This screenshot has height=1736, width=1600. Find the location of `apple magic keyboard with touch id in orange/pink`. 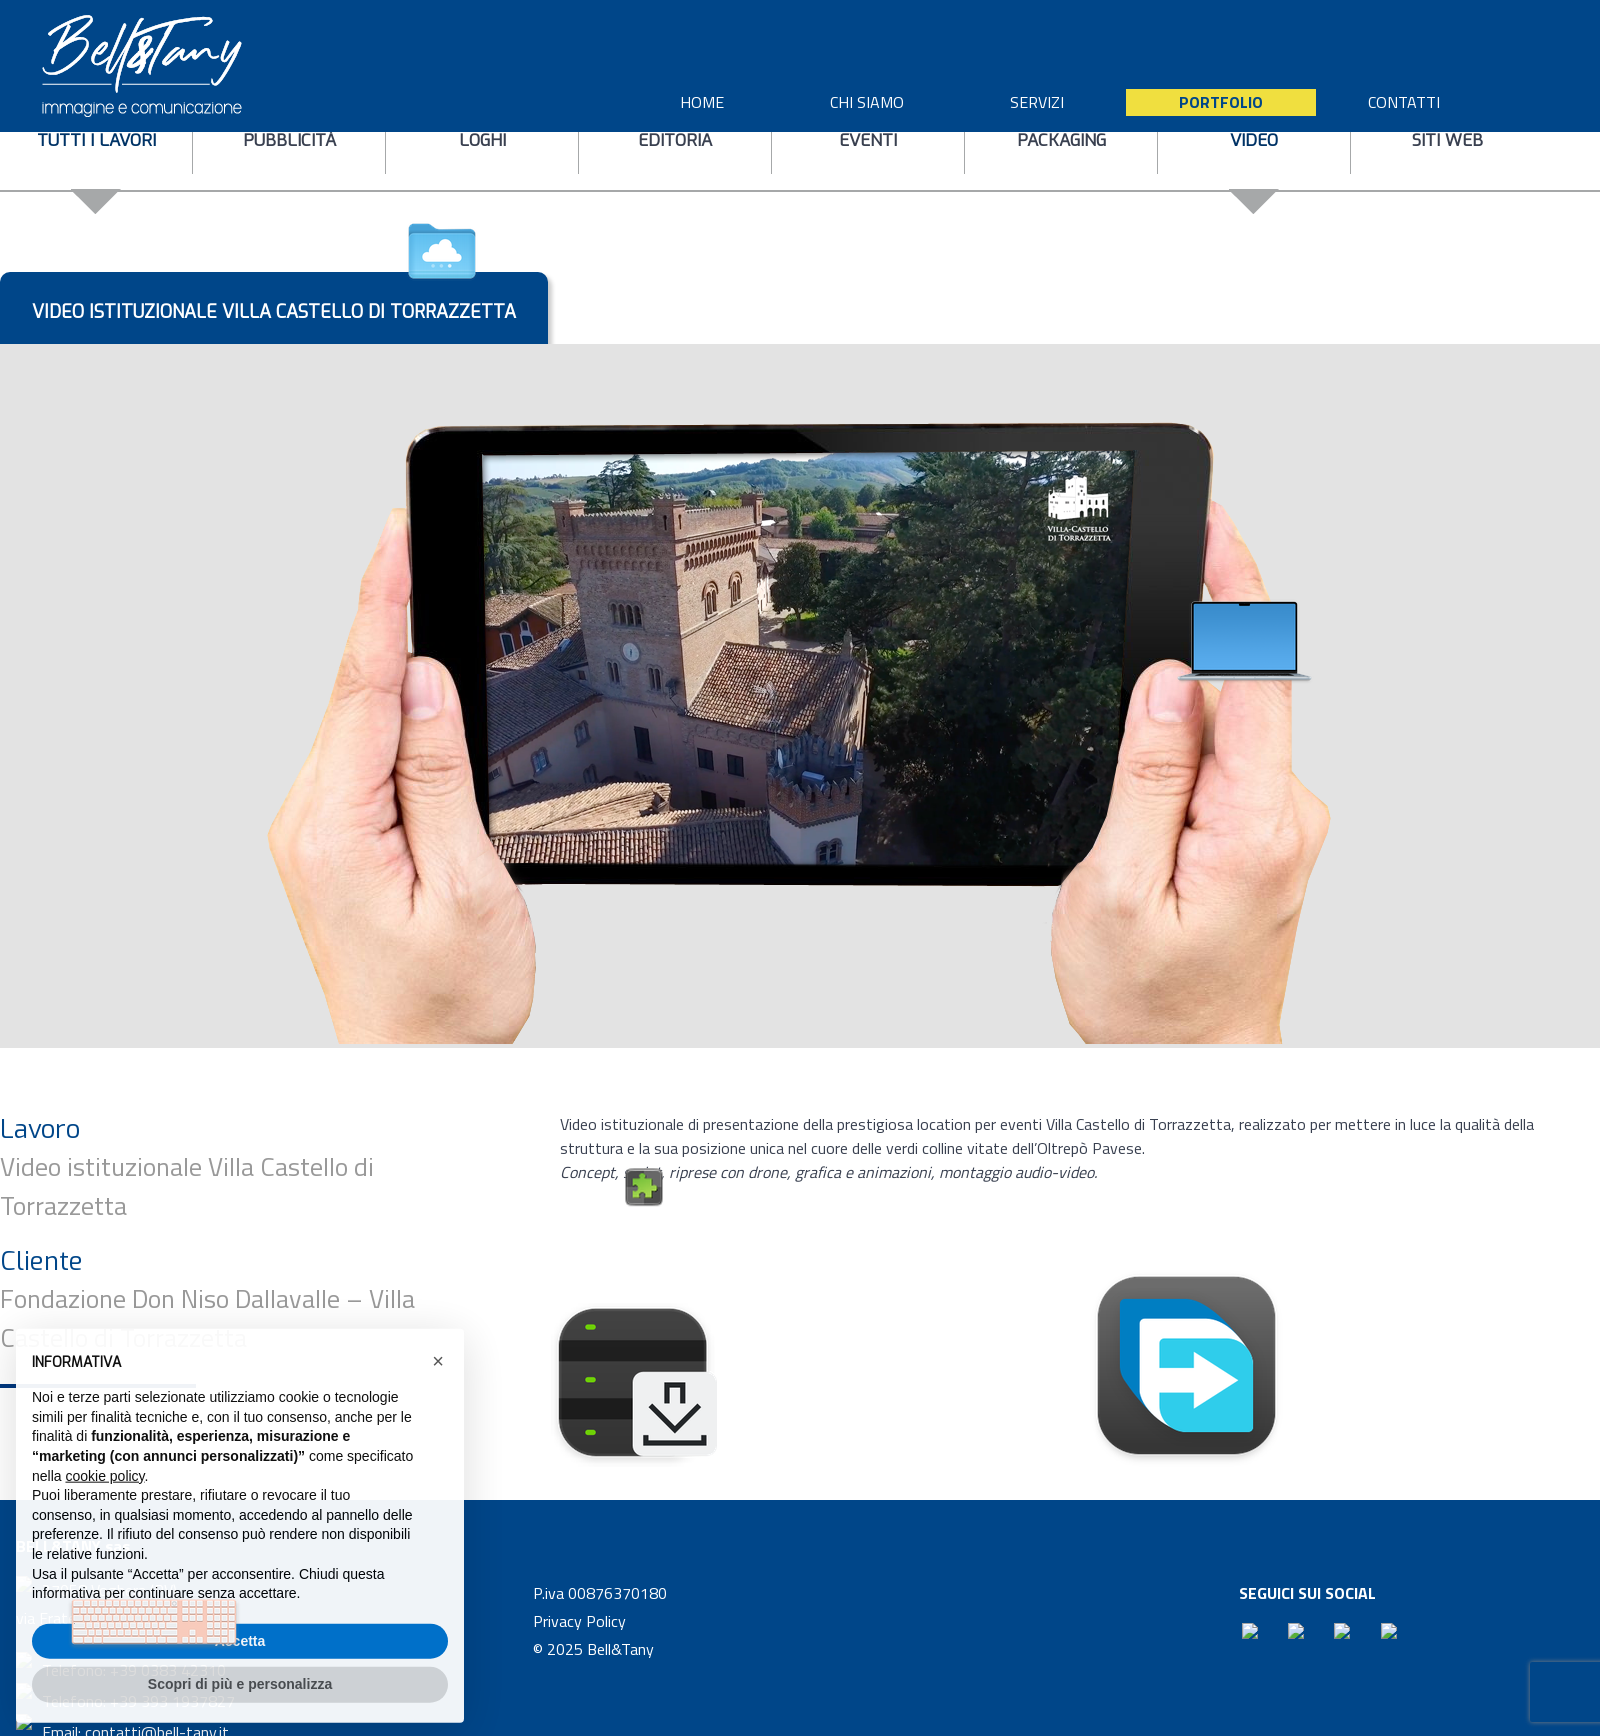

apple magic keyboard with touch id in orange/pink is located at coordinates (154, 1621).